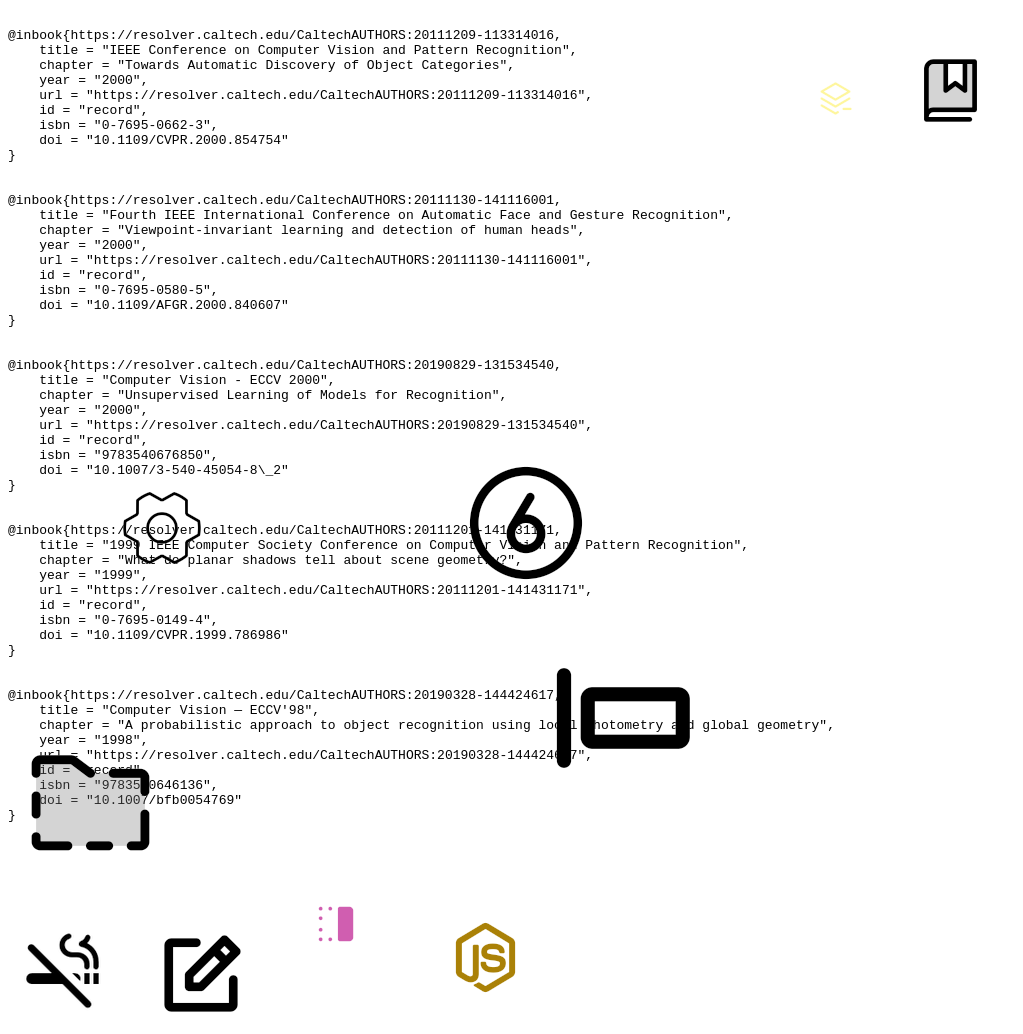 The width and height of the screenshot is (1023, 1034). I want to click on access your bookmarked reading material, so click(950, 90).